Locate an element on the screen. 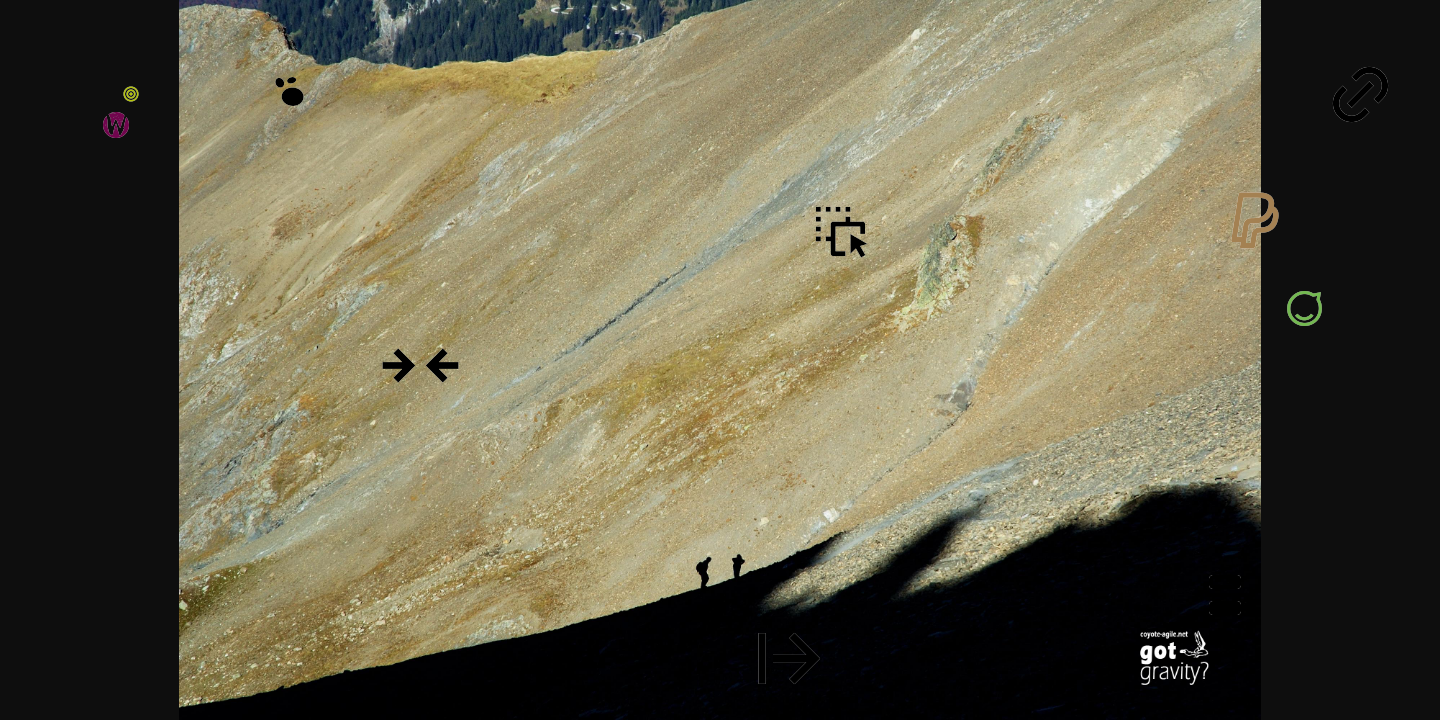  activate focus mode is located at coordinates (131, 94).